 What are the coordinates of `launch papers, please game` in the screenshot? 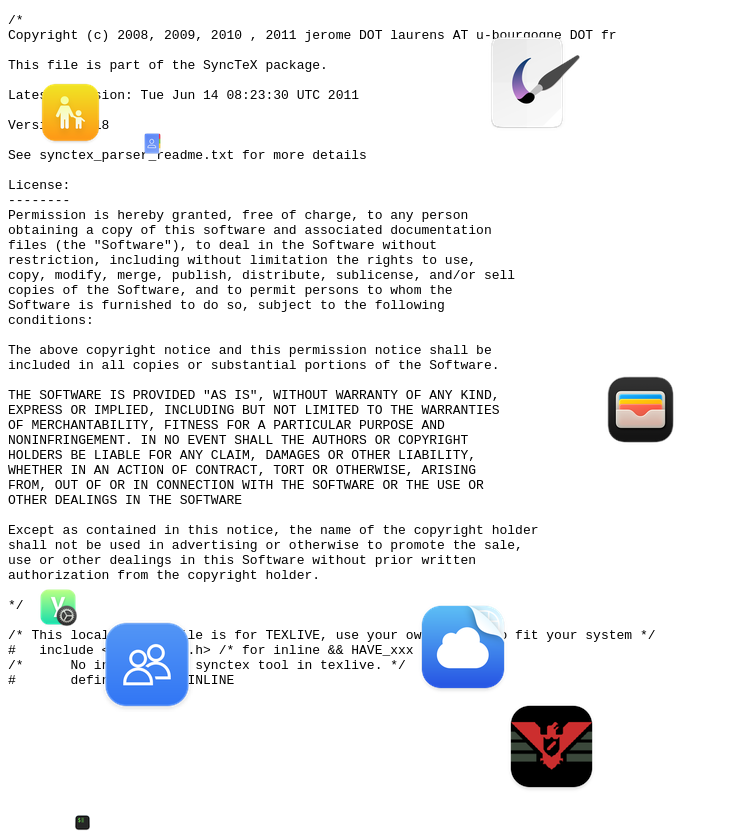 It's located at (551, 746).